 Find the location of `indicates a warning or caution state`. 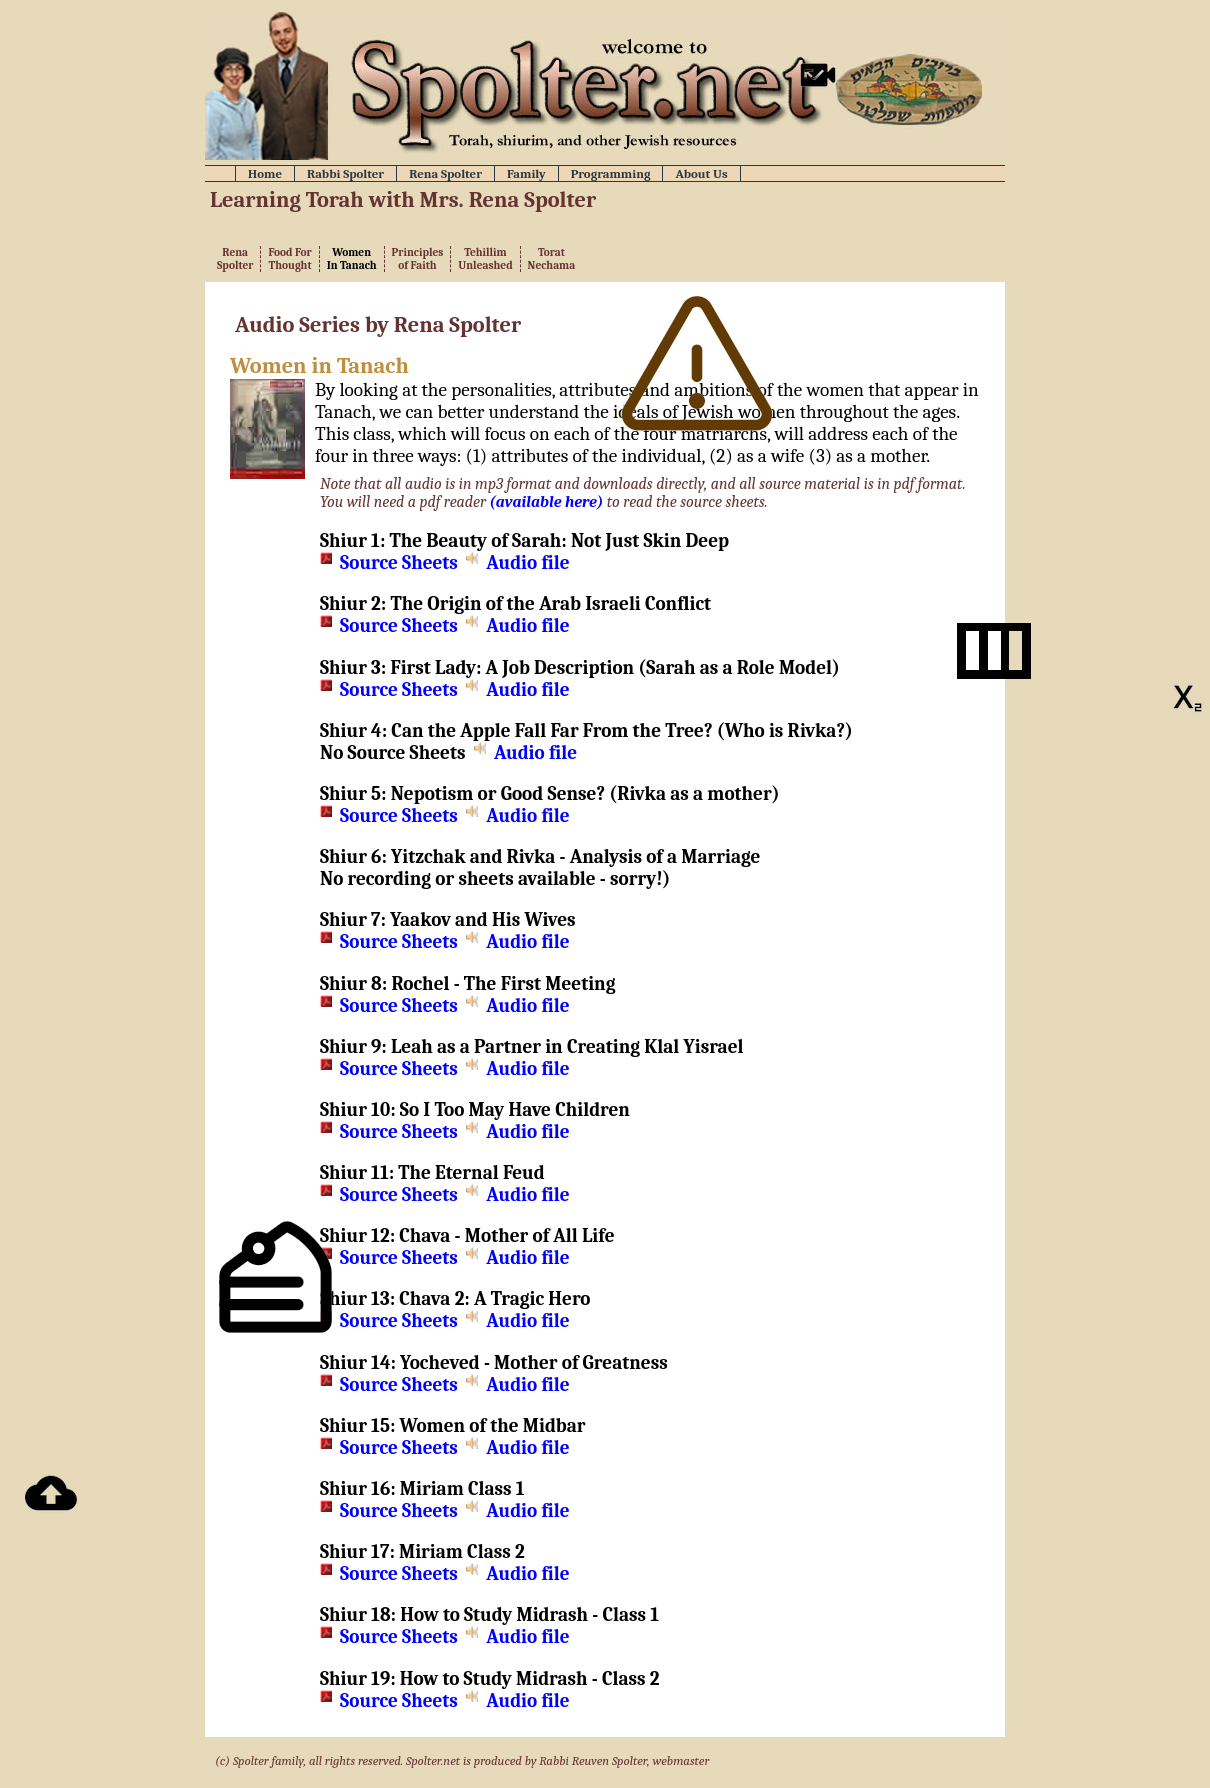

indicates a warning or caution state is located at coordinates (697, 366).